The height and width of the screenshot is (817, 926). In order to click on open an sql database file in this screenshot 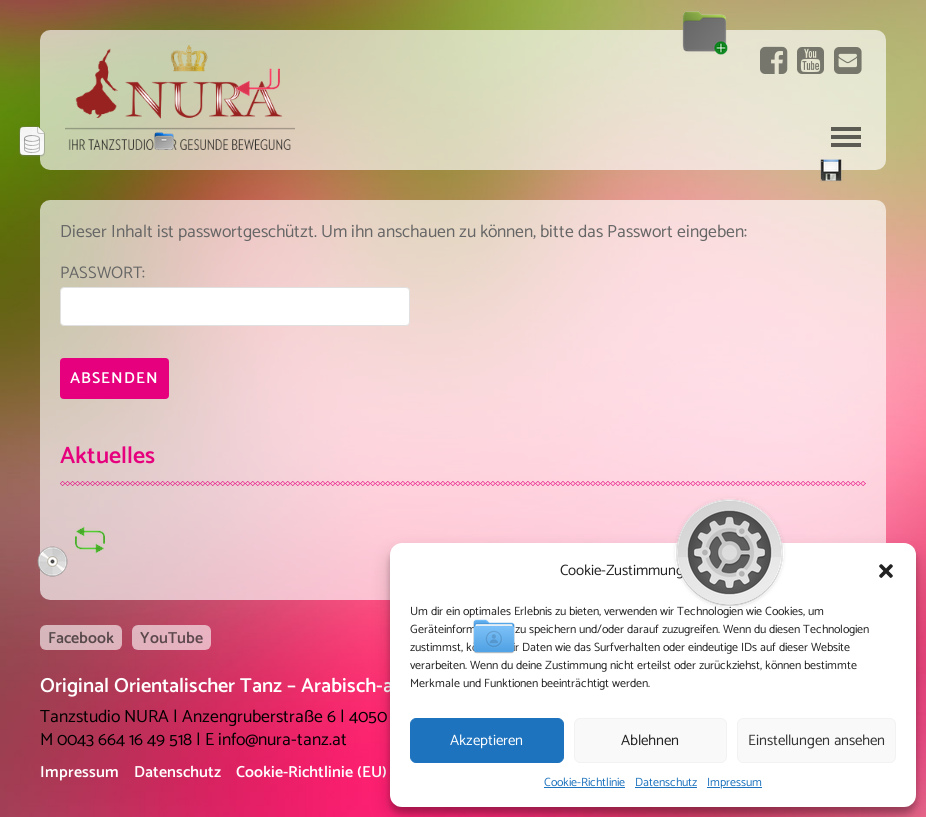, I will do `click(32, 141)`.